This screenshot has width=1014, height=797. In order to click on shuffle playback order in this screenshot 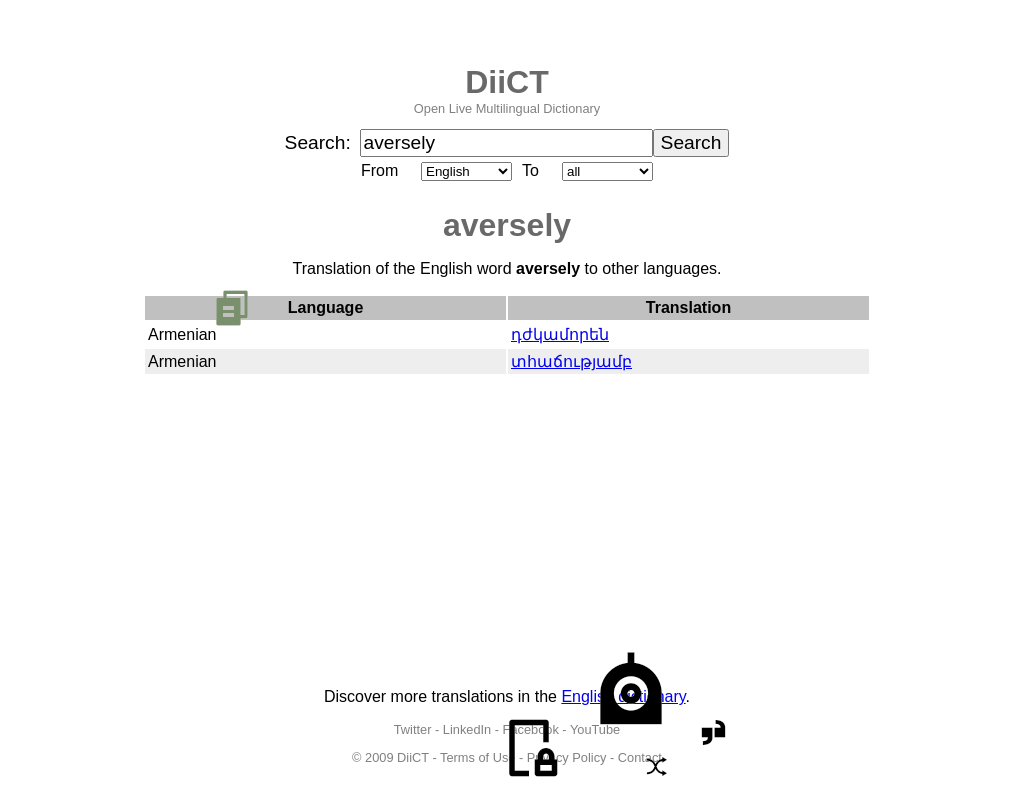, I will do `click(656, 766)`.